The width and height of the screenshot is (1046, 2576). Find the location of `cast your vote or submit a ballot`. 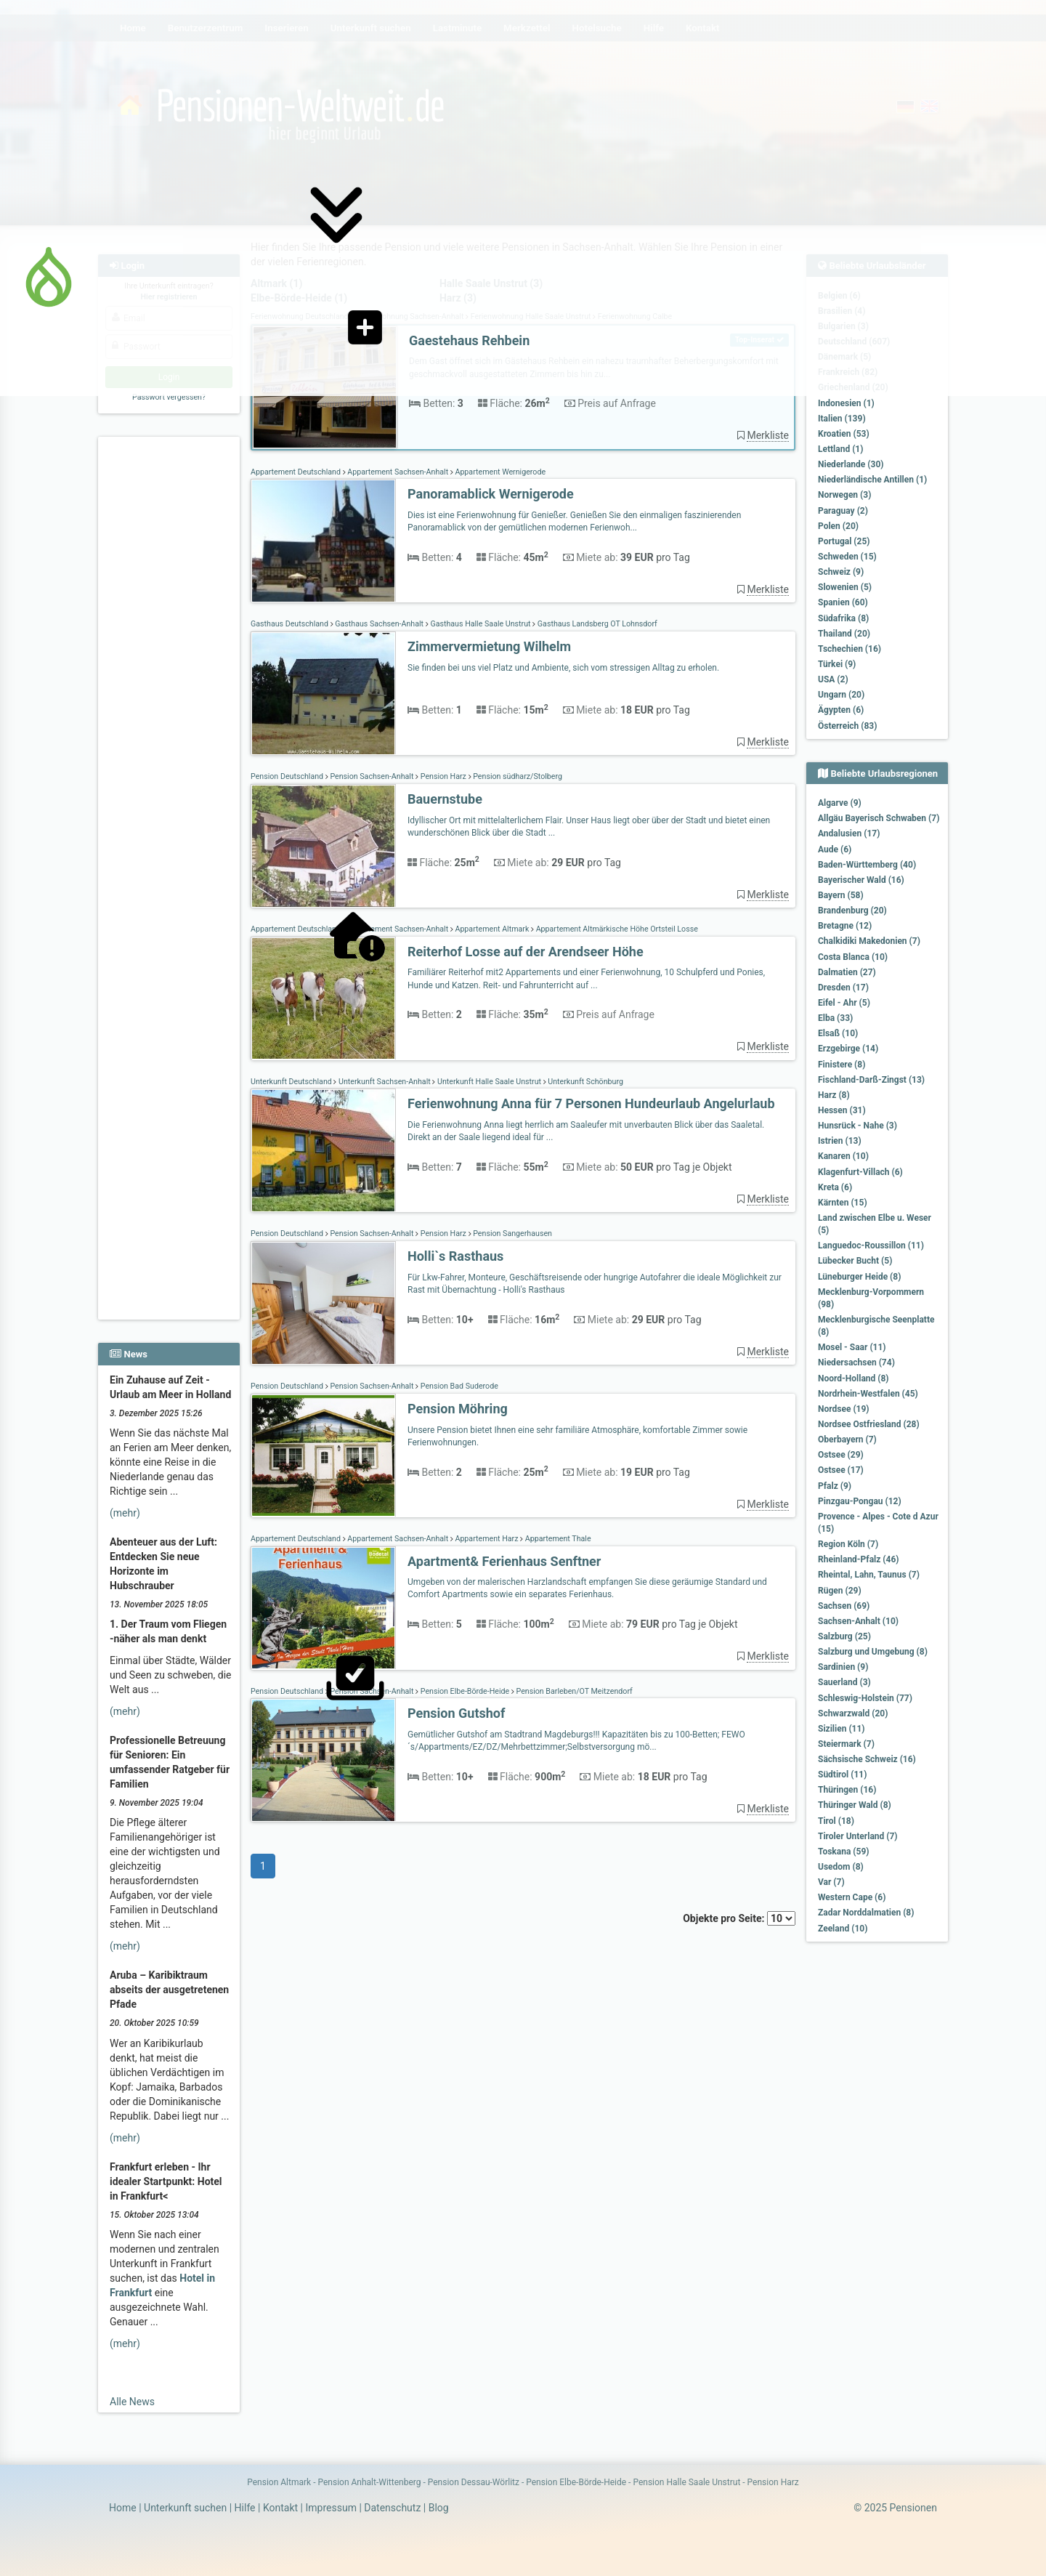

cast your vote or submit a ballot is located at coordinates (355, 1678).